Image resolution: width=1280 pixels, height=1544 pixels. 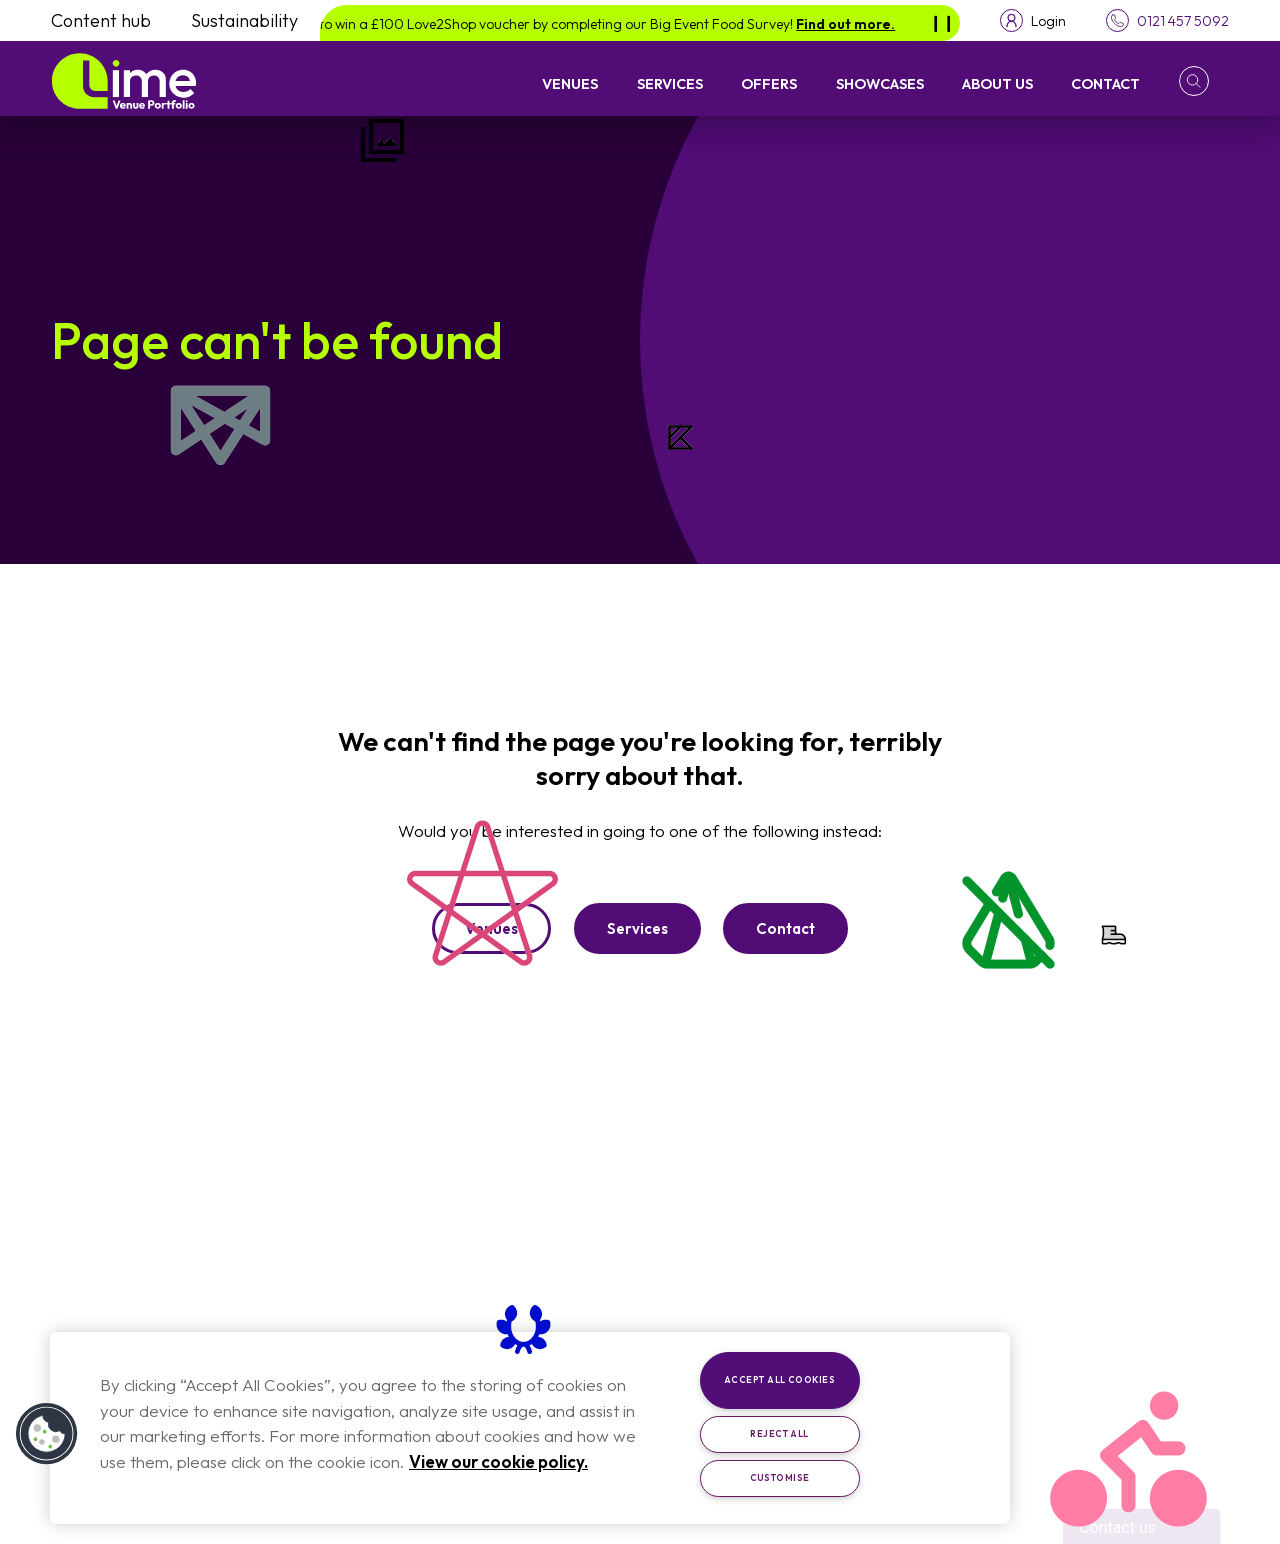 What do you see at coordinates (482, 901) in the screenshot?
I see `indicates occult or mystical content` at bounding box center [482, 901].